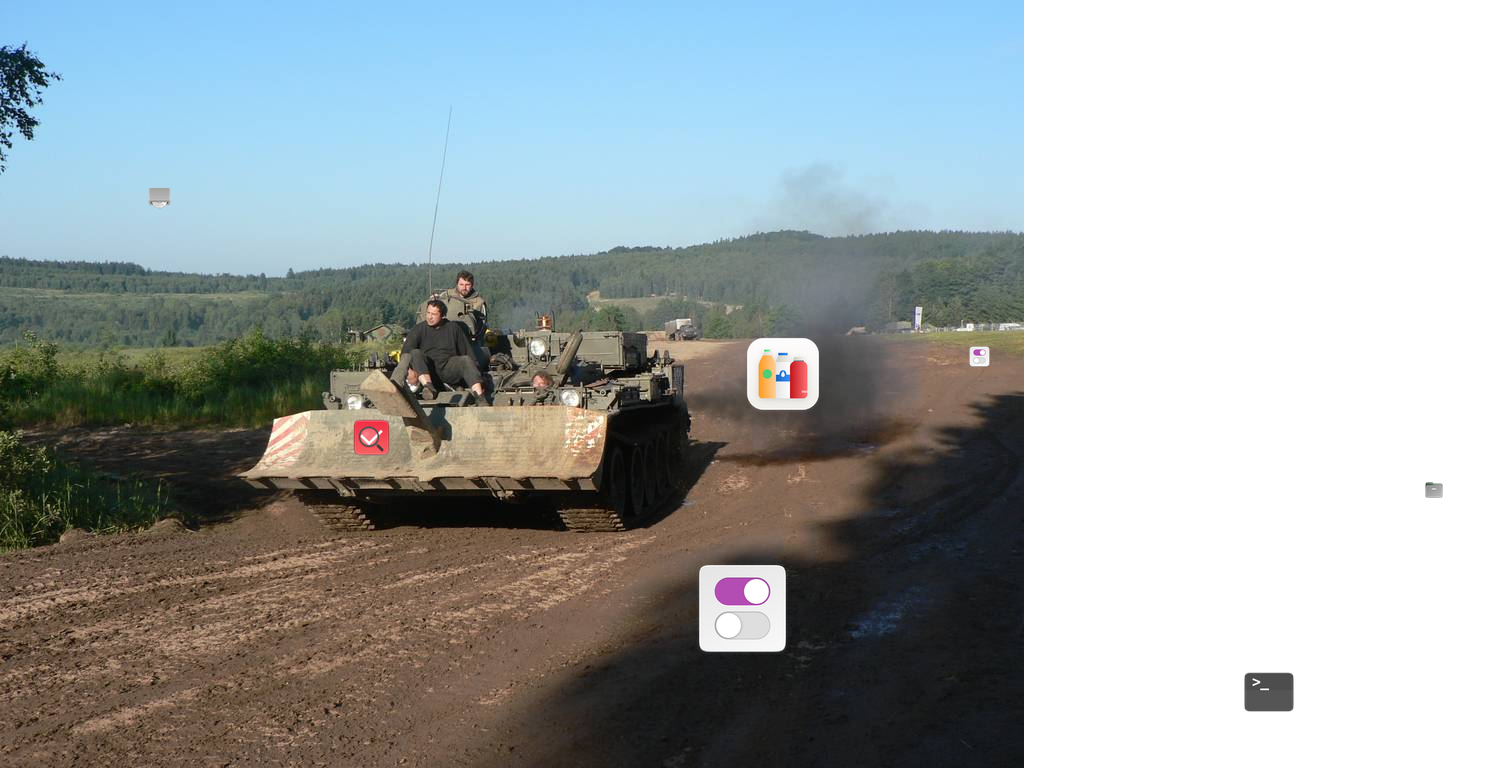  What do you see at coordinates (371, 437) in the screenshot?
I see `open dconf editor to modify system settings` at bounding box center [371, 437].